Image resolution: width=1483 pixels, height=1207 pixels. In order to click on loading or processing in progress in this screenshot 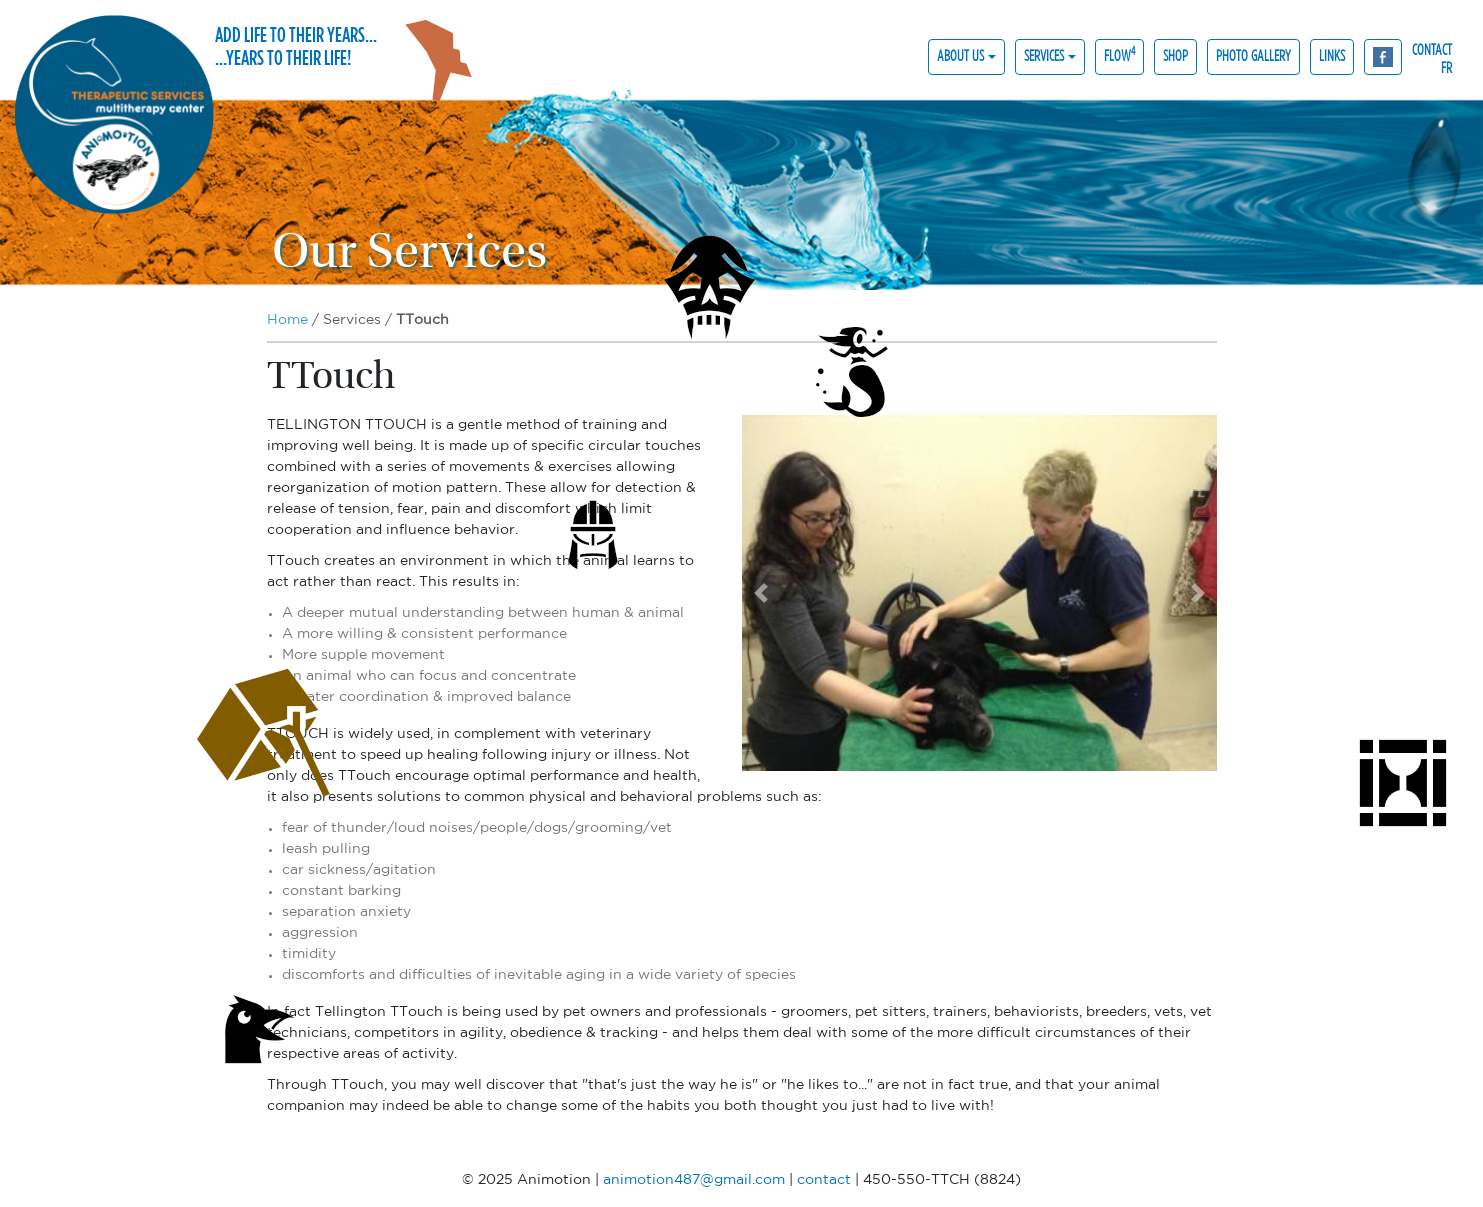, I will do `click(1403, 783)`.